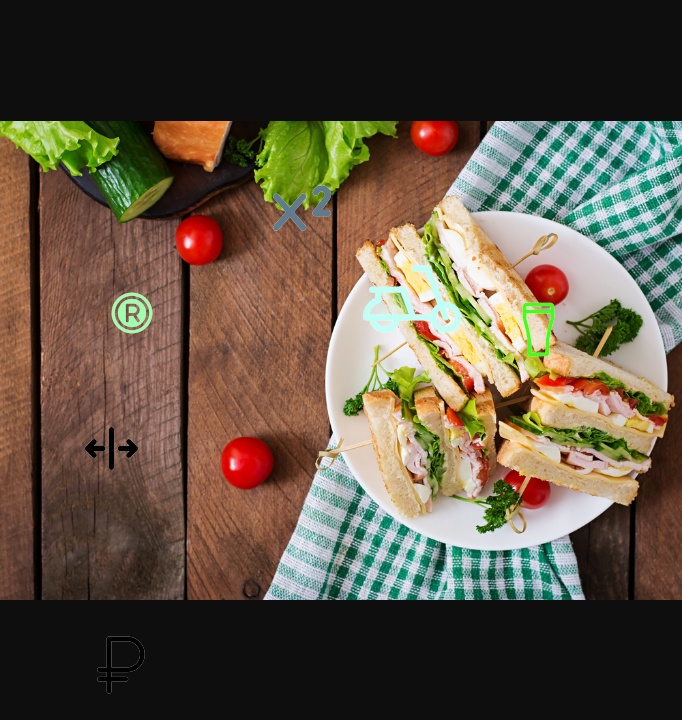 The width and height of the screenshot is (682, 720). I want to click on view drink menu or beverage options, so click(538, 329).